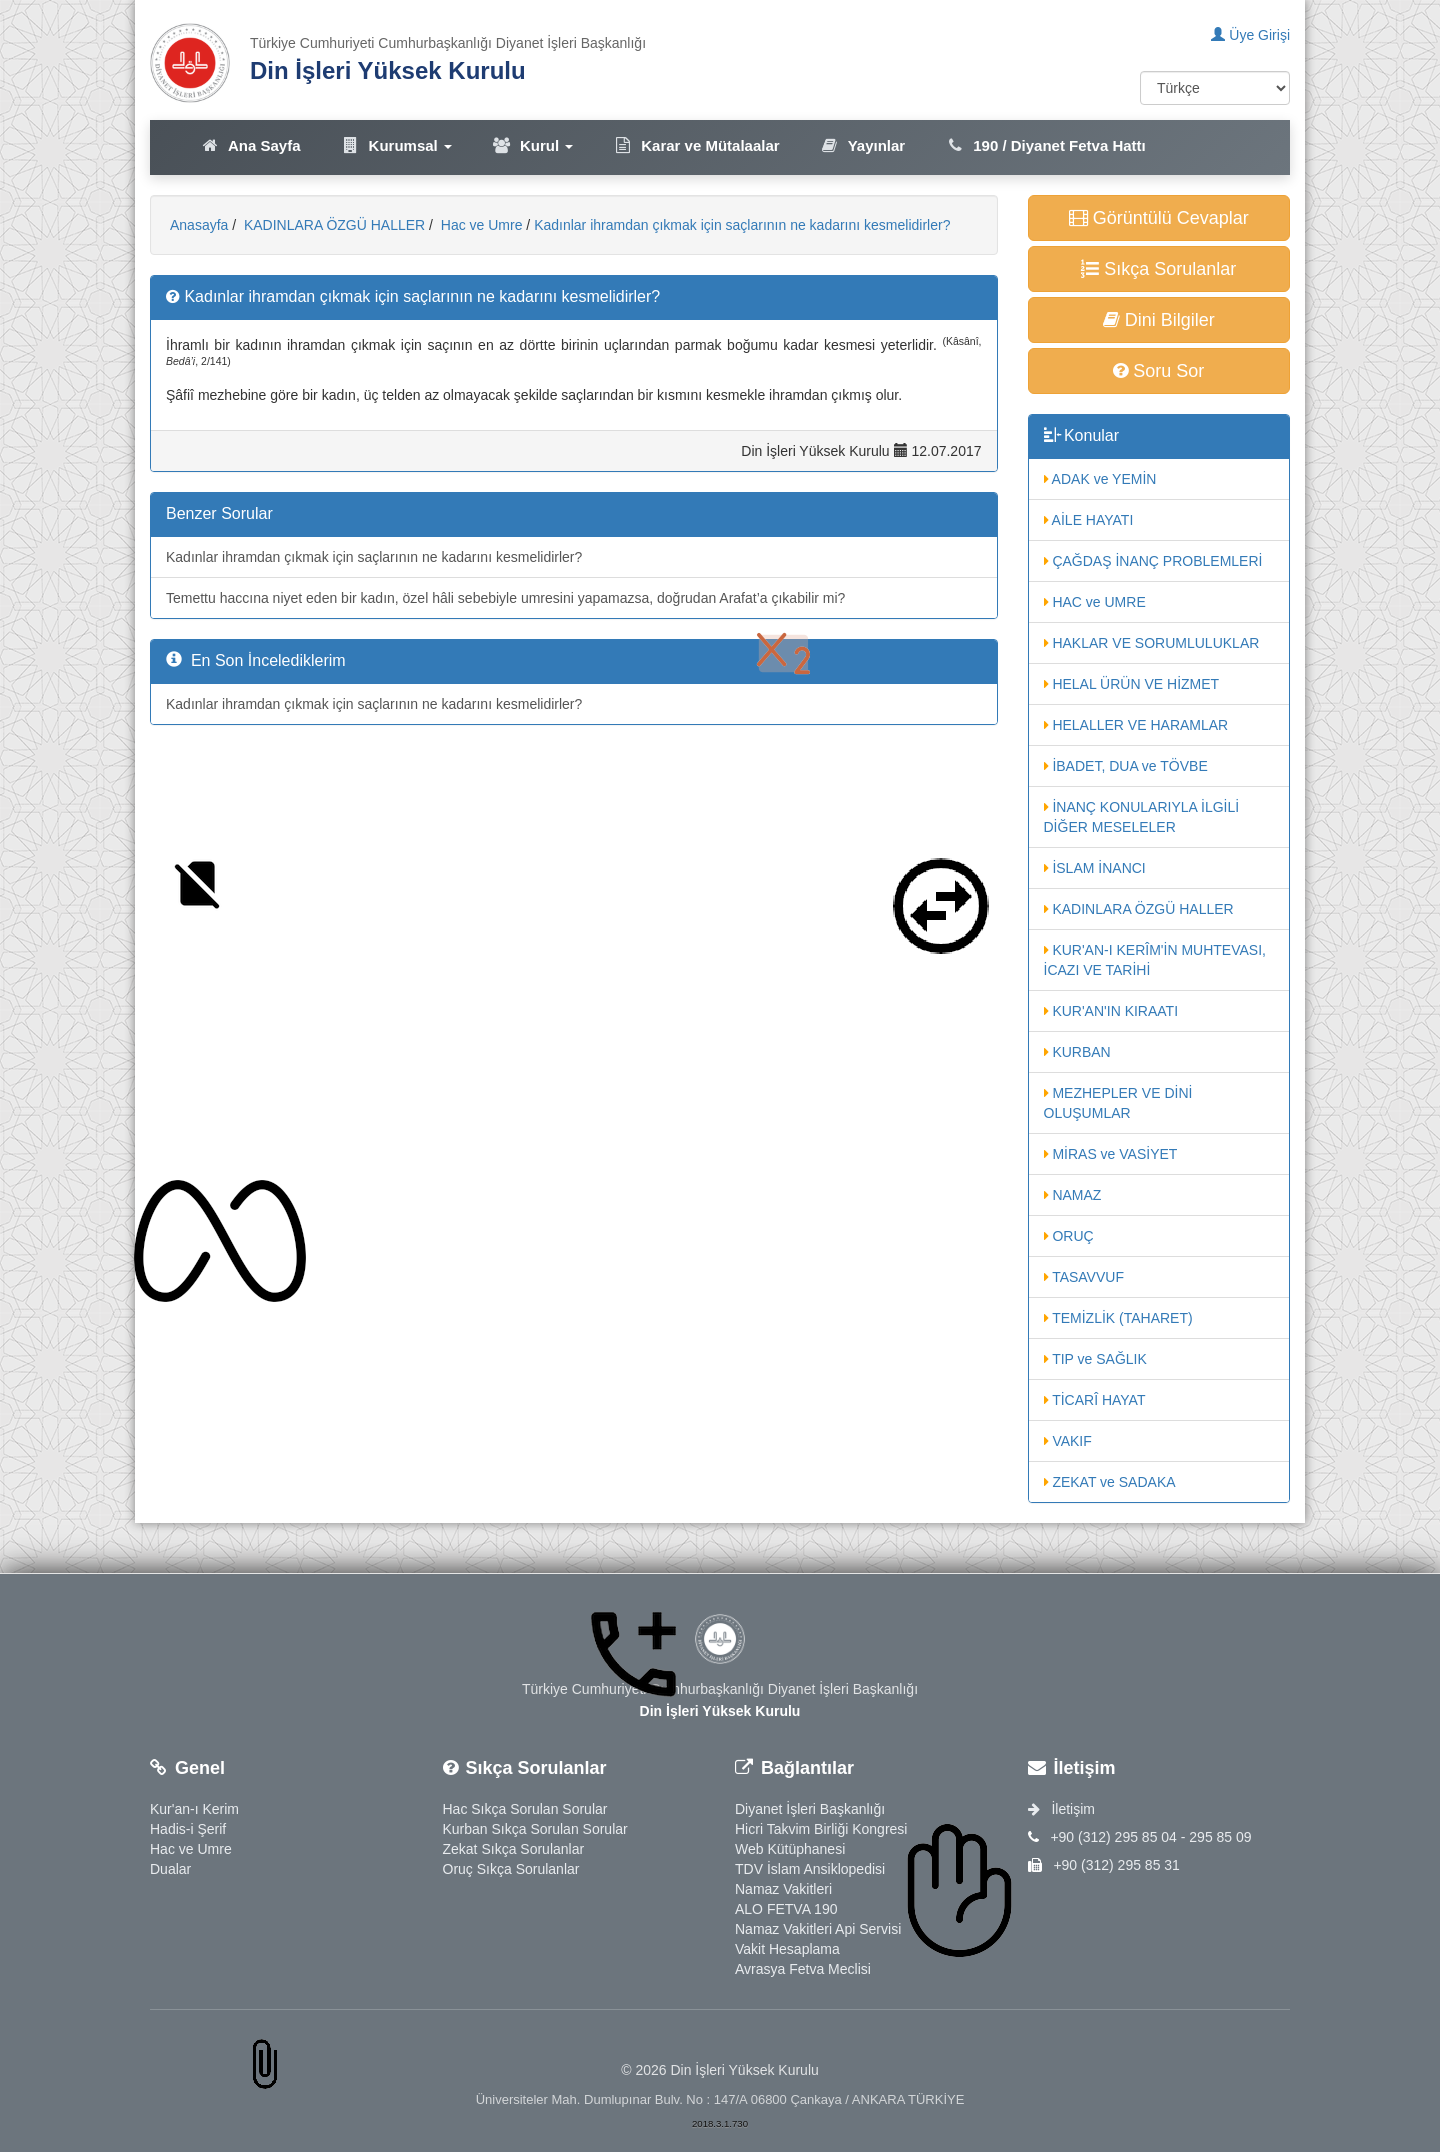 The image size is (1440, 2152). What do you see at coordinates (633, 1654) in the screenshot?
I see `add a new contact to your phone` at bounding box center [633, 1654].